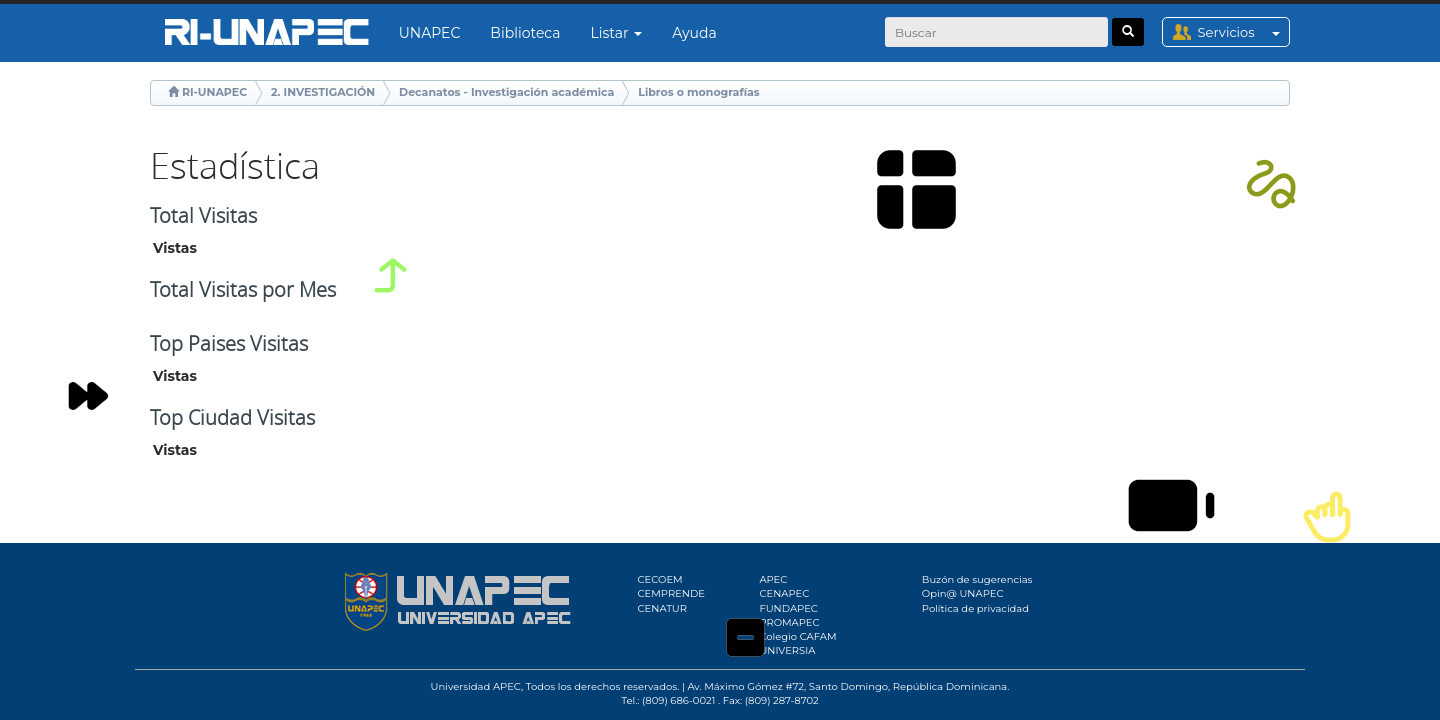 The width and height of the screenshot is (1440, 720). I want to click on navigate forward and up in a hierarchy, so click(390, 276).